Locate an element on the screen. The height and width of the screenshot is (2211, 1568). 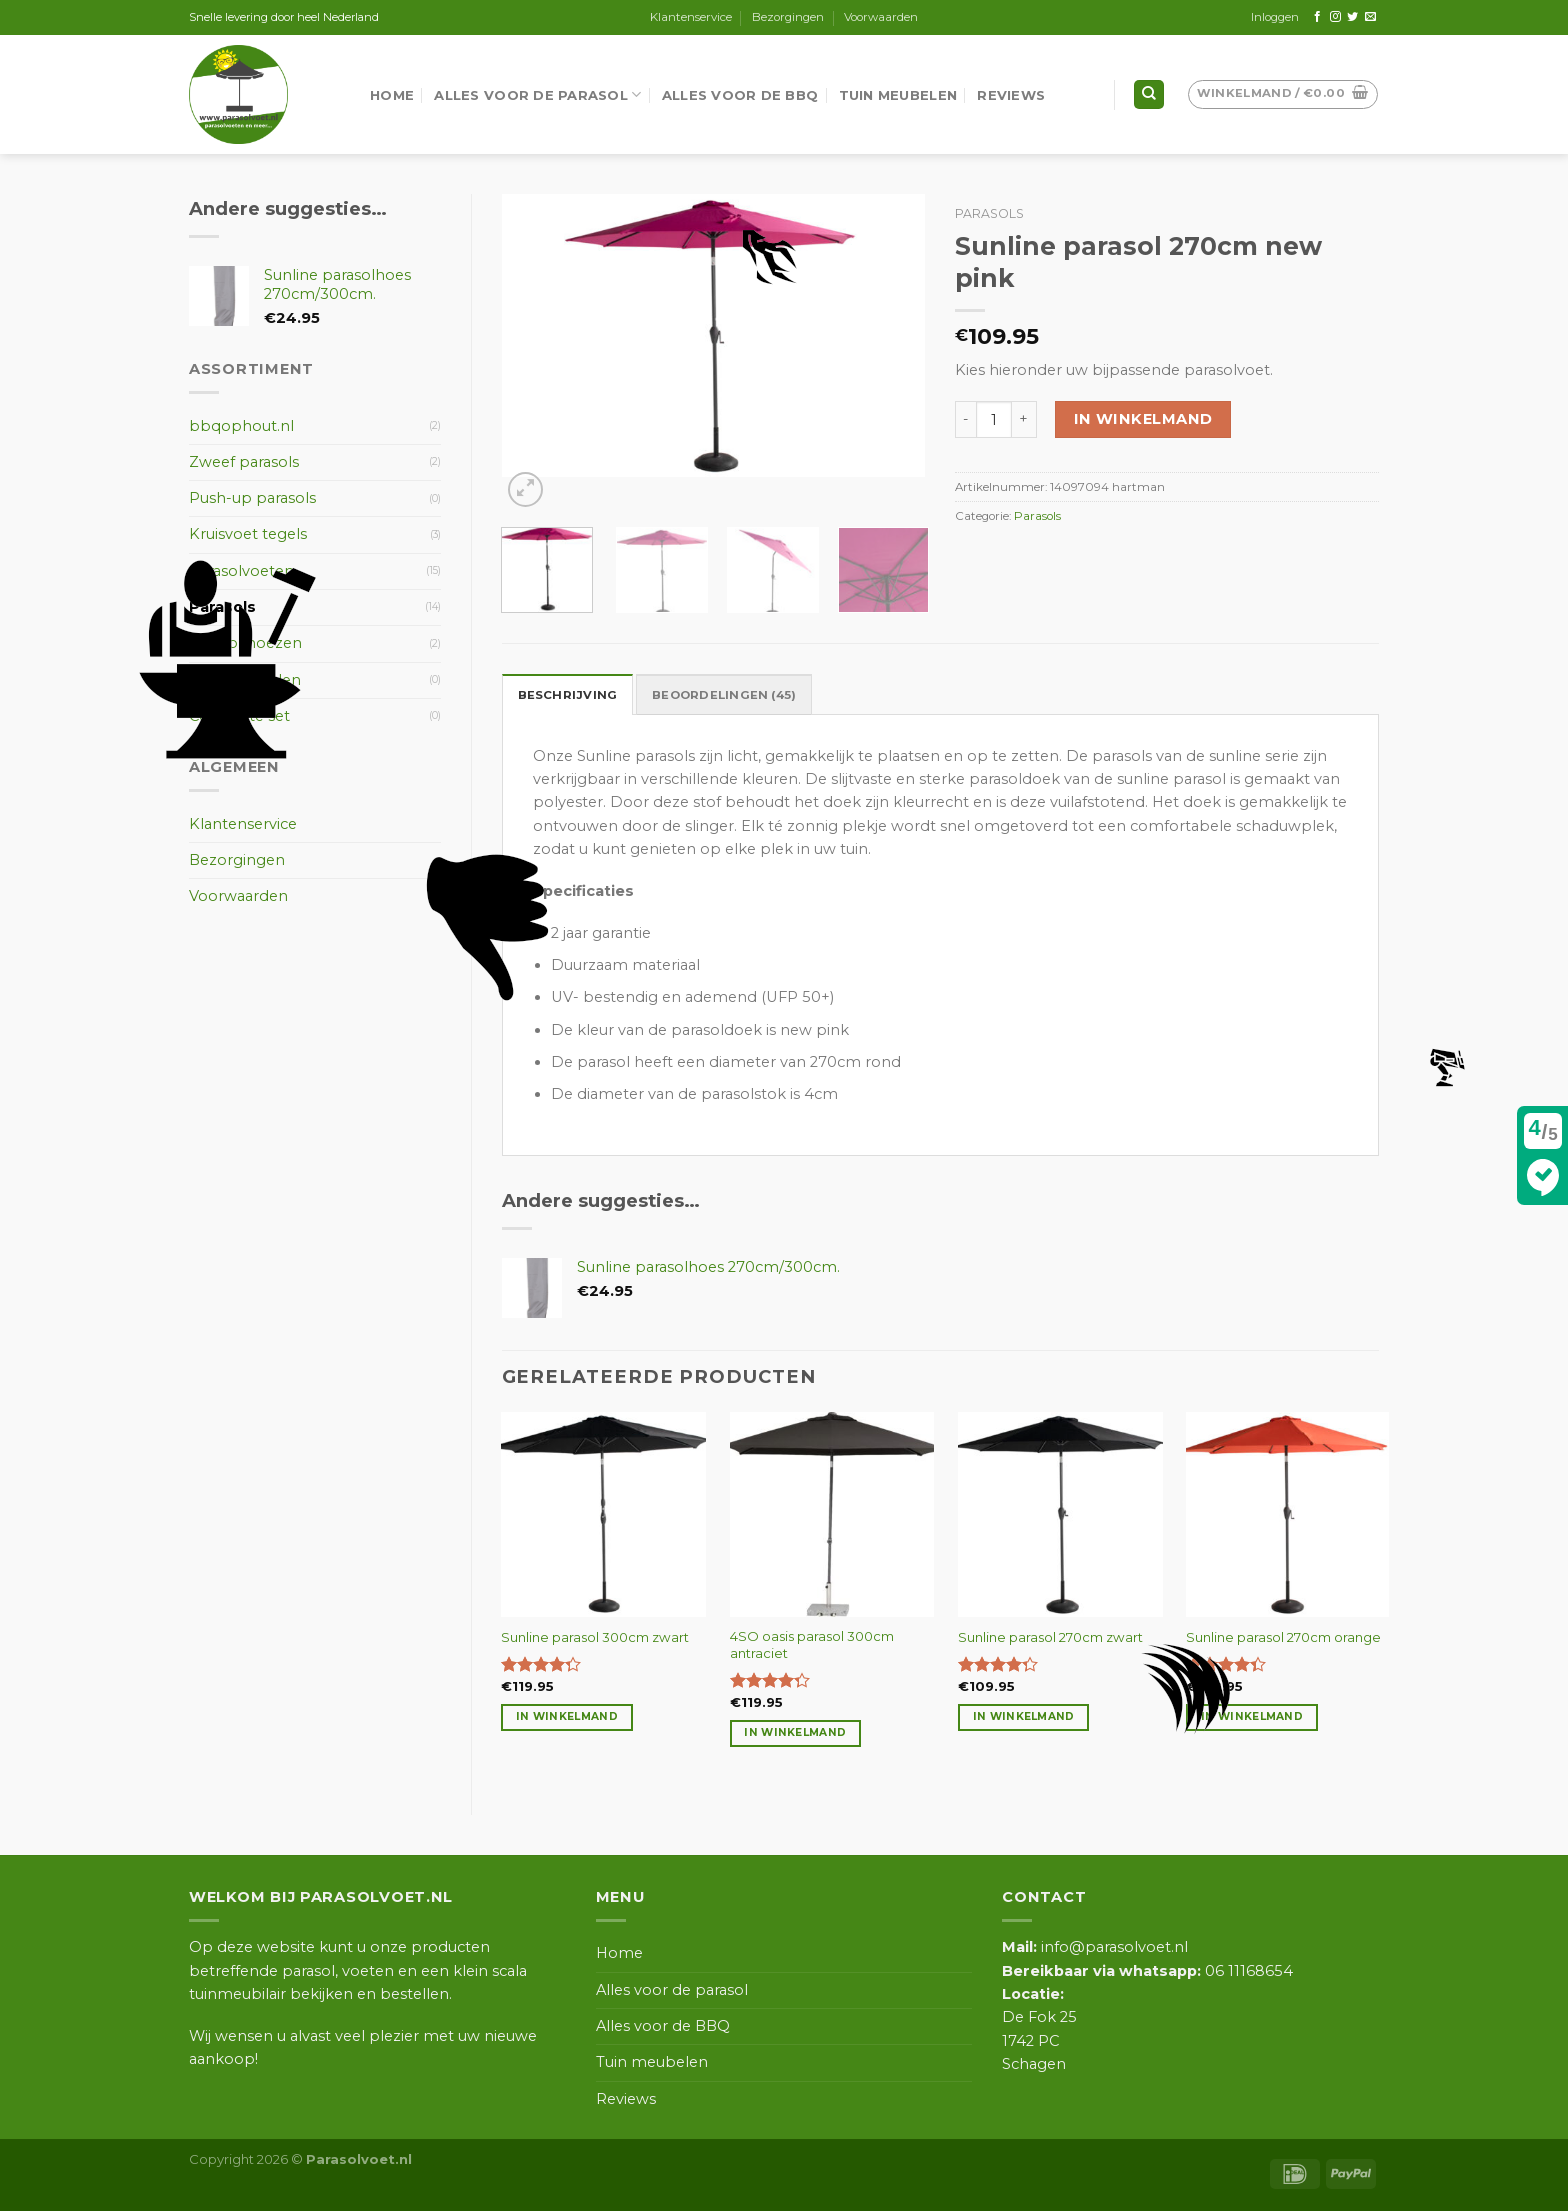
indicates a wound or injury status effect is located at coordinates (1186, 1688).